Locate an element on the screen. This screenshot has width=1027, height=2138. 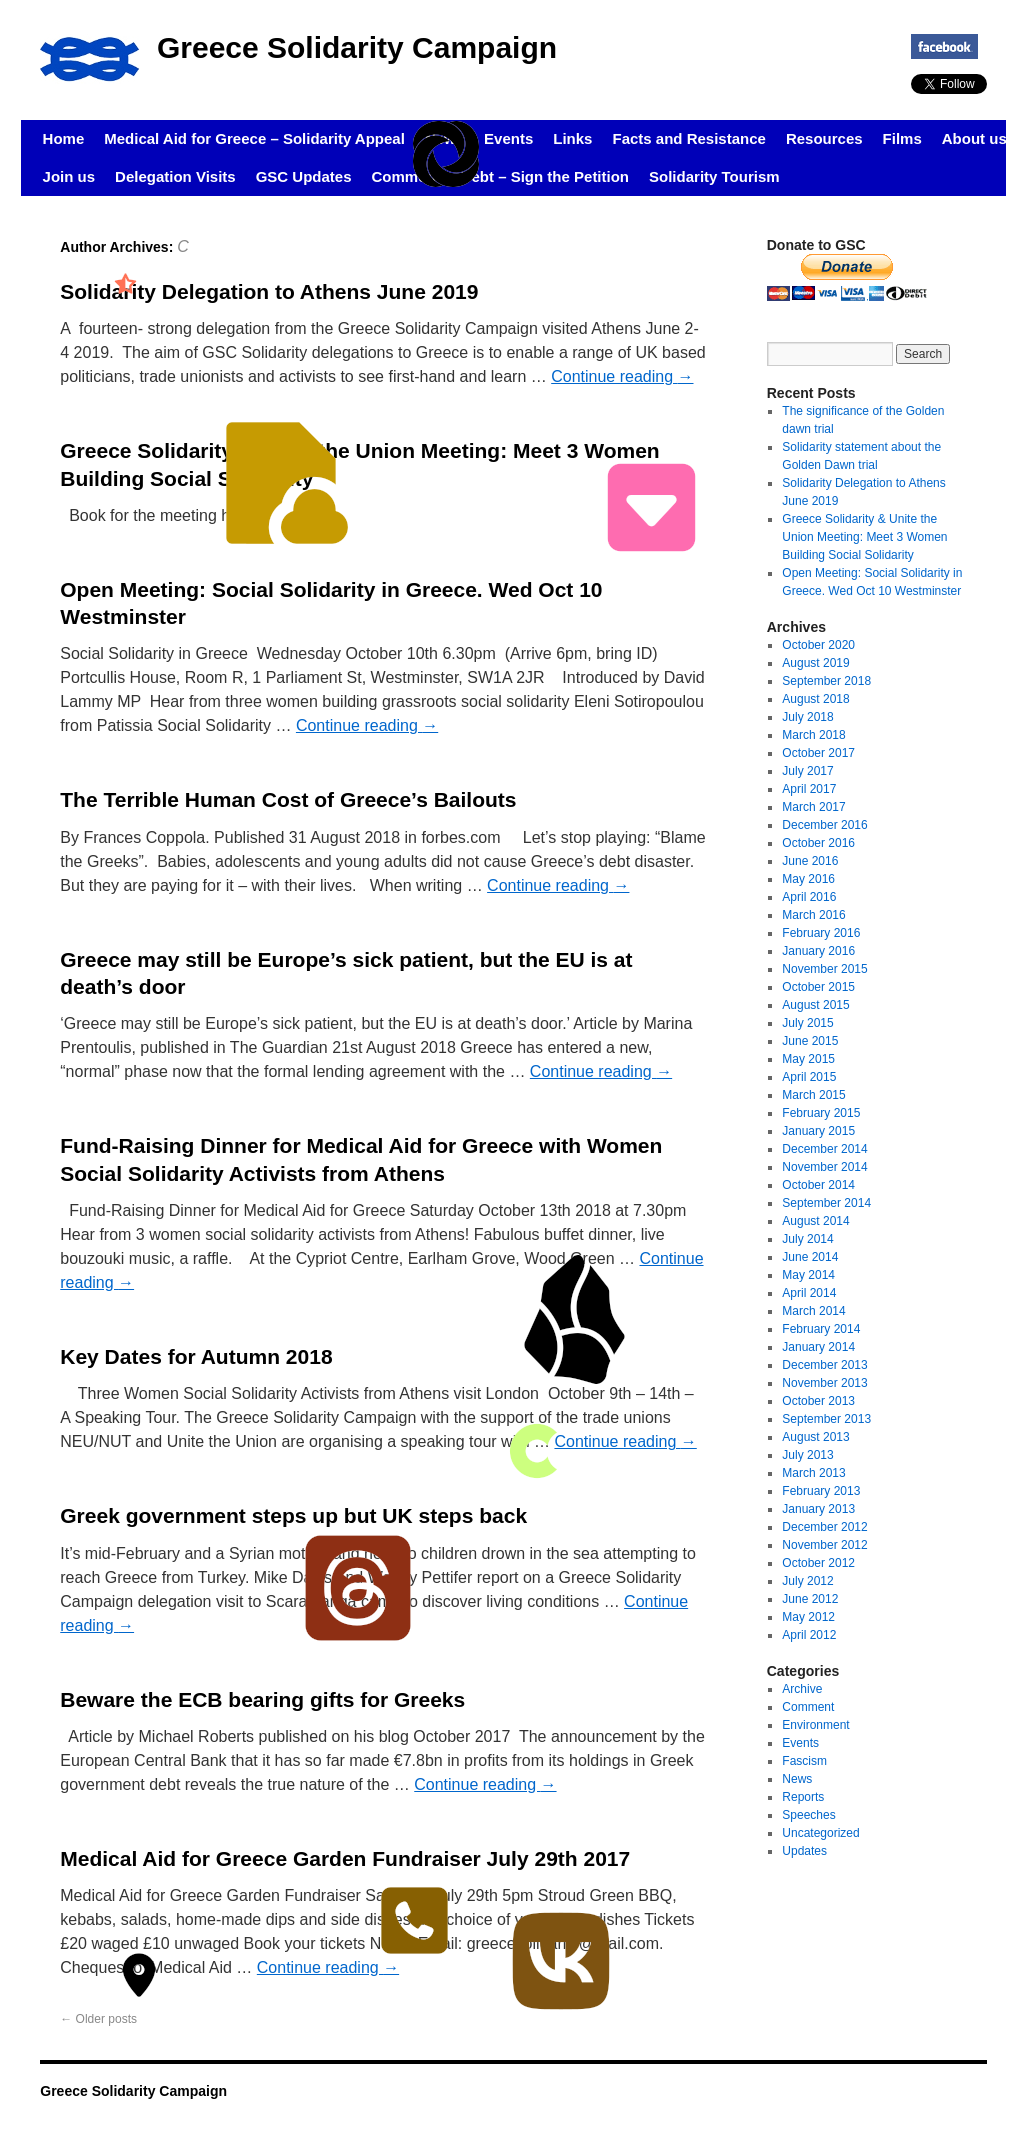
cuttlefish brand logo is located at coordinates (534, 1451).